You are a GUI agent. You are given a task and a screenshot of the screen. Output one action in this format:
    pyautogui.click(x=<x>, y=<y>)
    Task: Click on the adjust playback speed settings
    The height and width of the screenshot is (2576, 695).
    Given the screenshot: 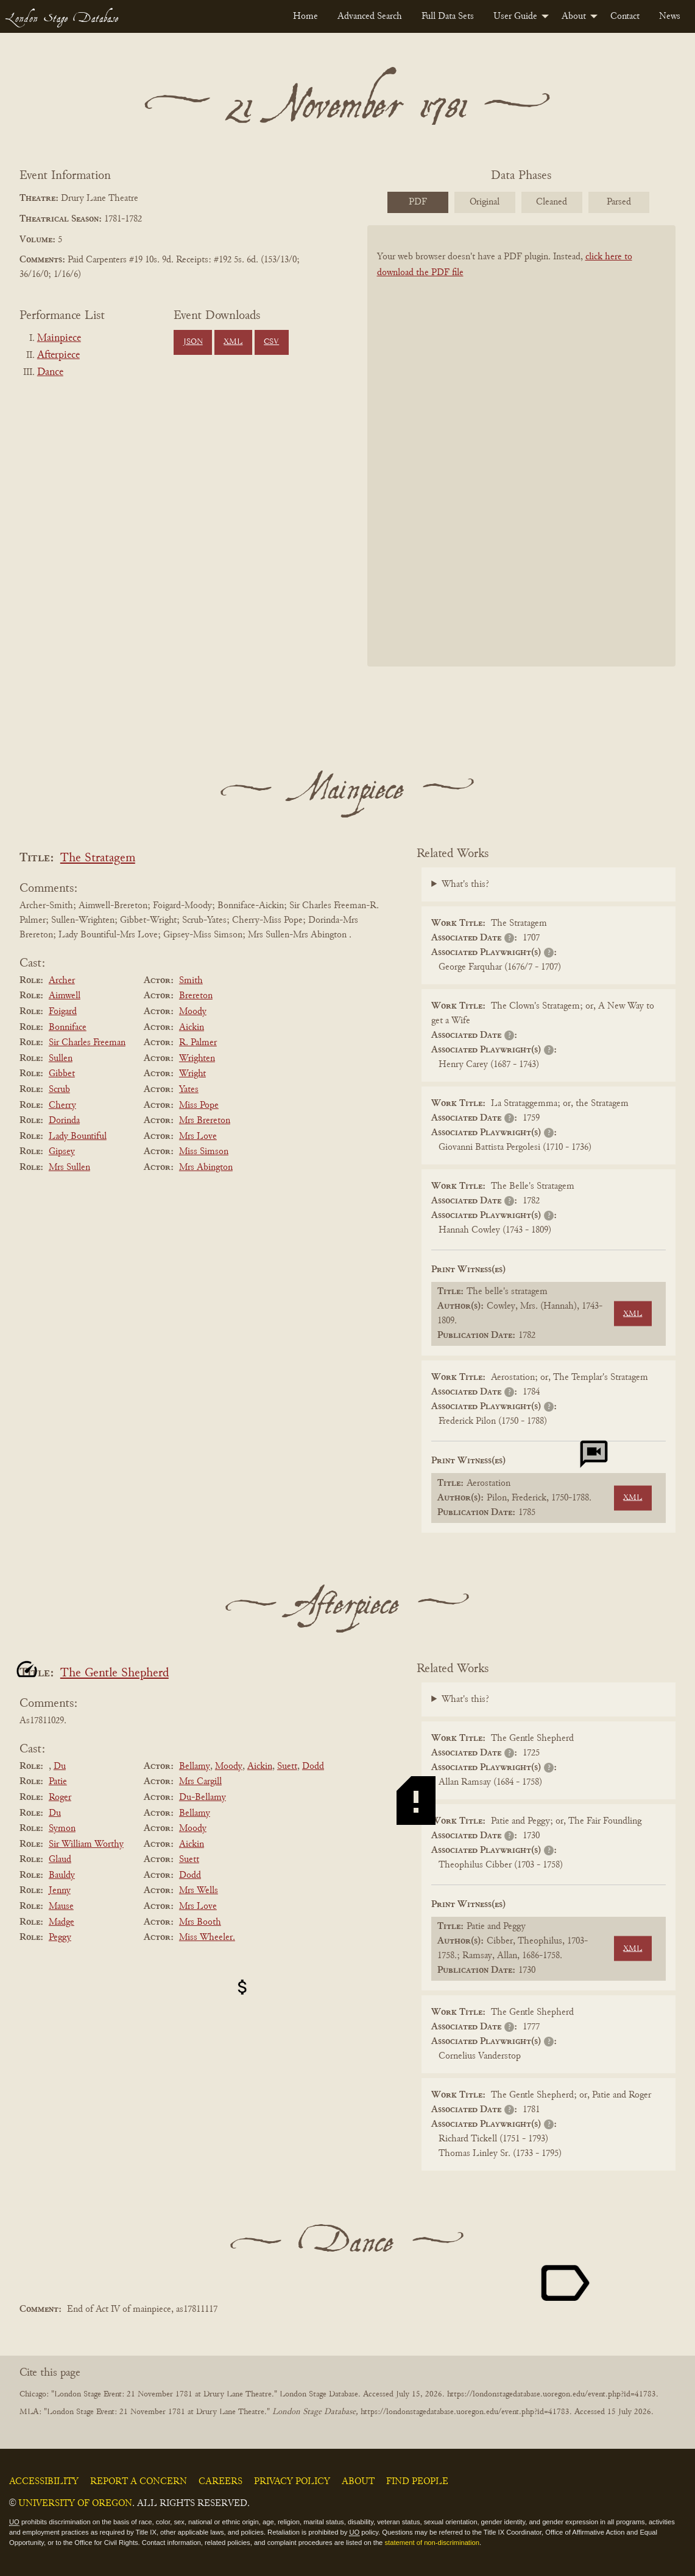 What is the action you would take?
    pyautogui.click(x=27, y=1669)
    